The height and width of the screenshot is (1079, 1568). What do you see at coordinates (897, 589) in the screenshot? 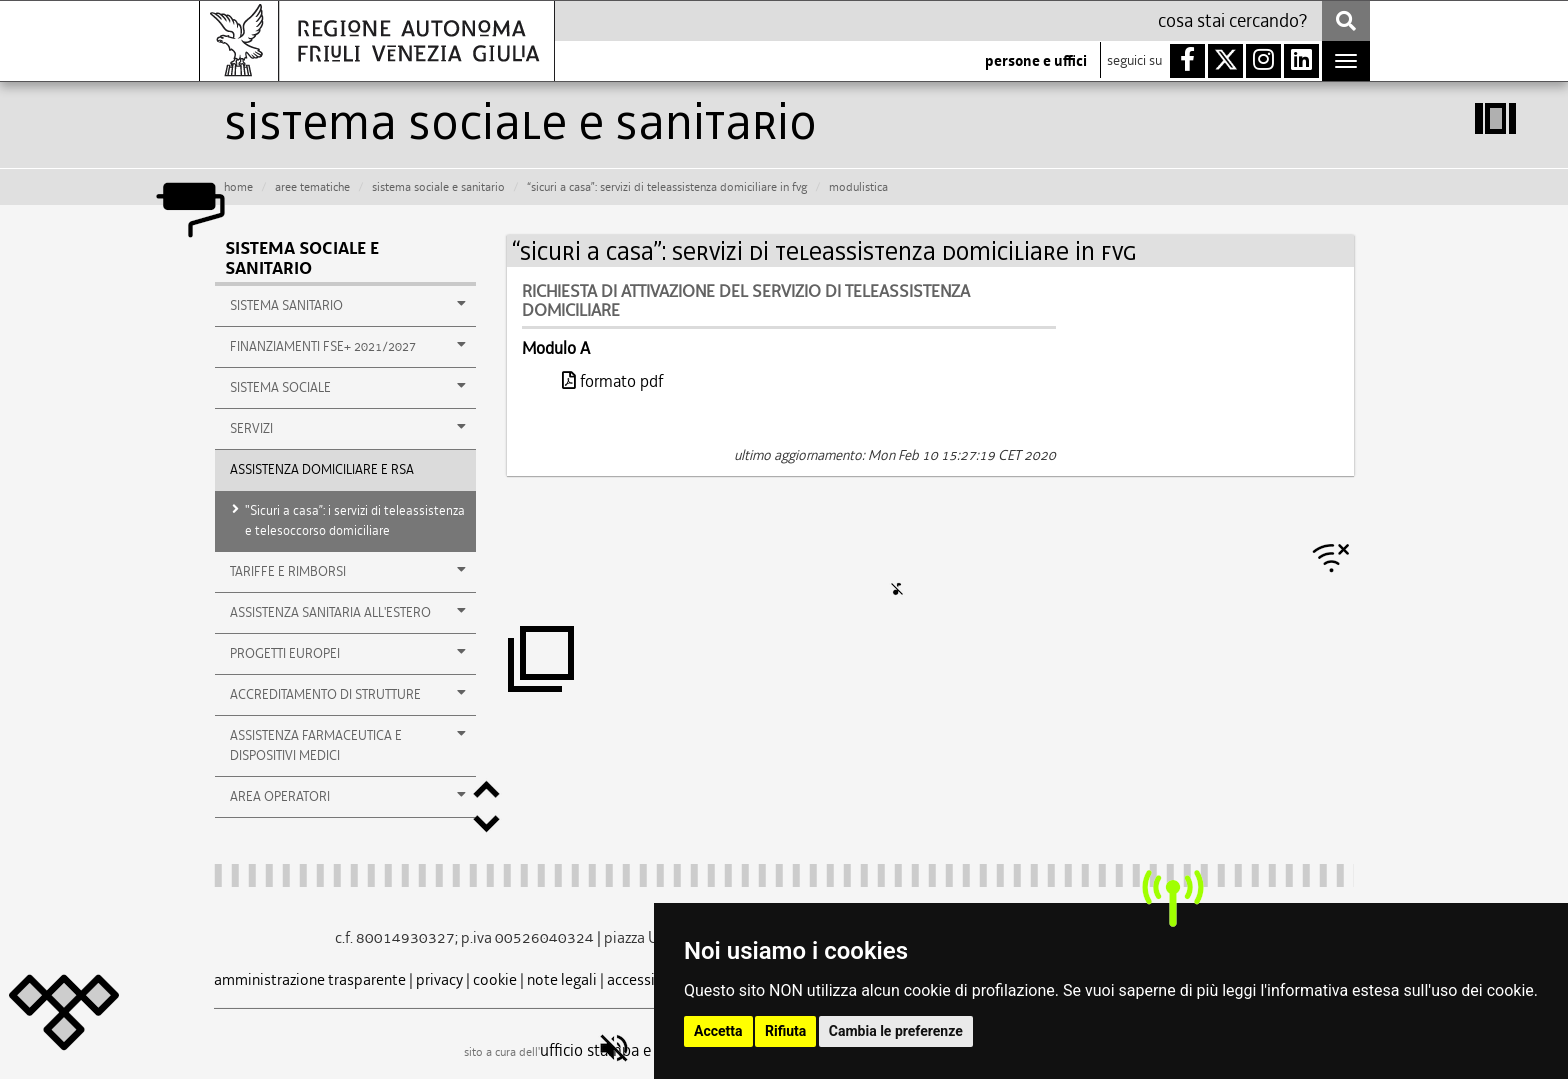
I see `mute or disable music playback` at bounding box center [897, 589].